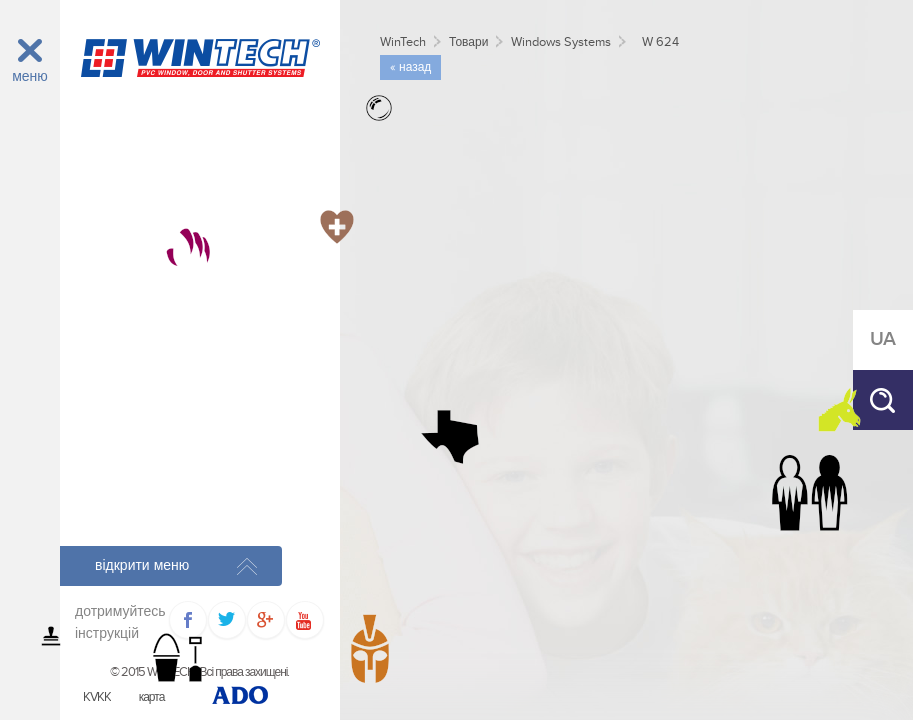  Describe the element at coordinates (810, 493) in the screenshot. I see `swap character or avatar body` at that location.